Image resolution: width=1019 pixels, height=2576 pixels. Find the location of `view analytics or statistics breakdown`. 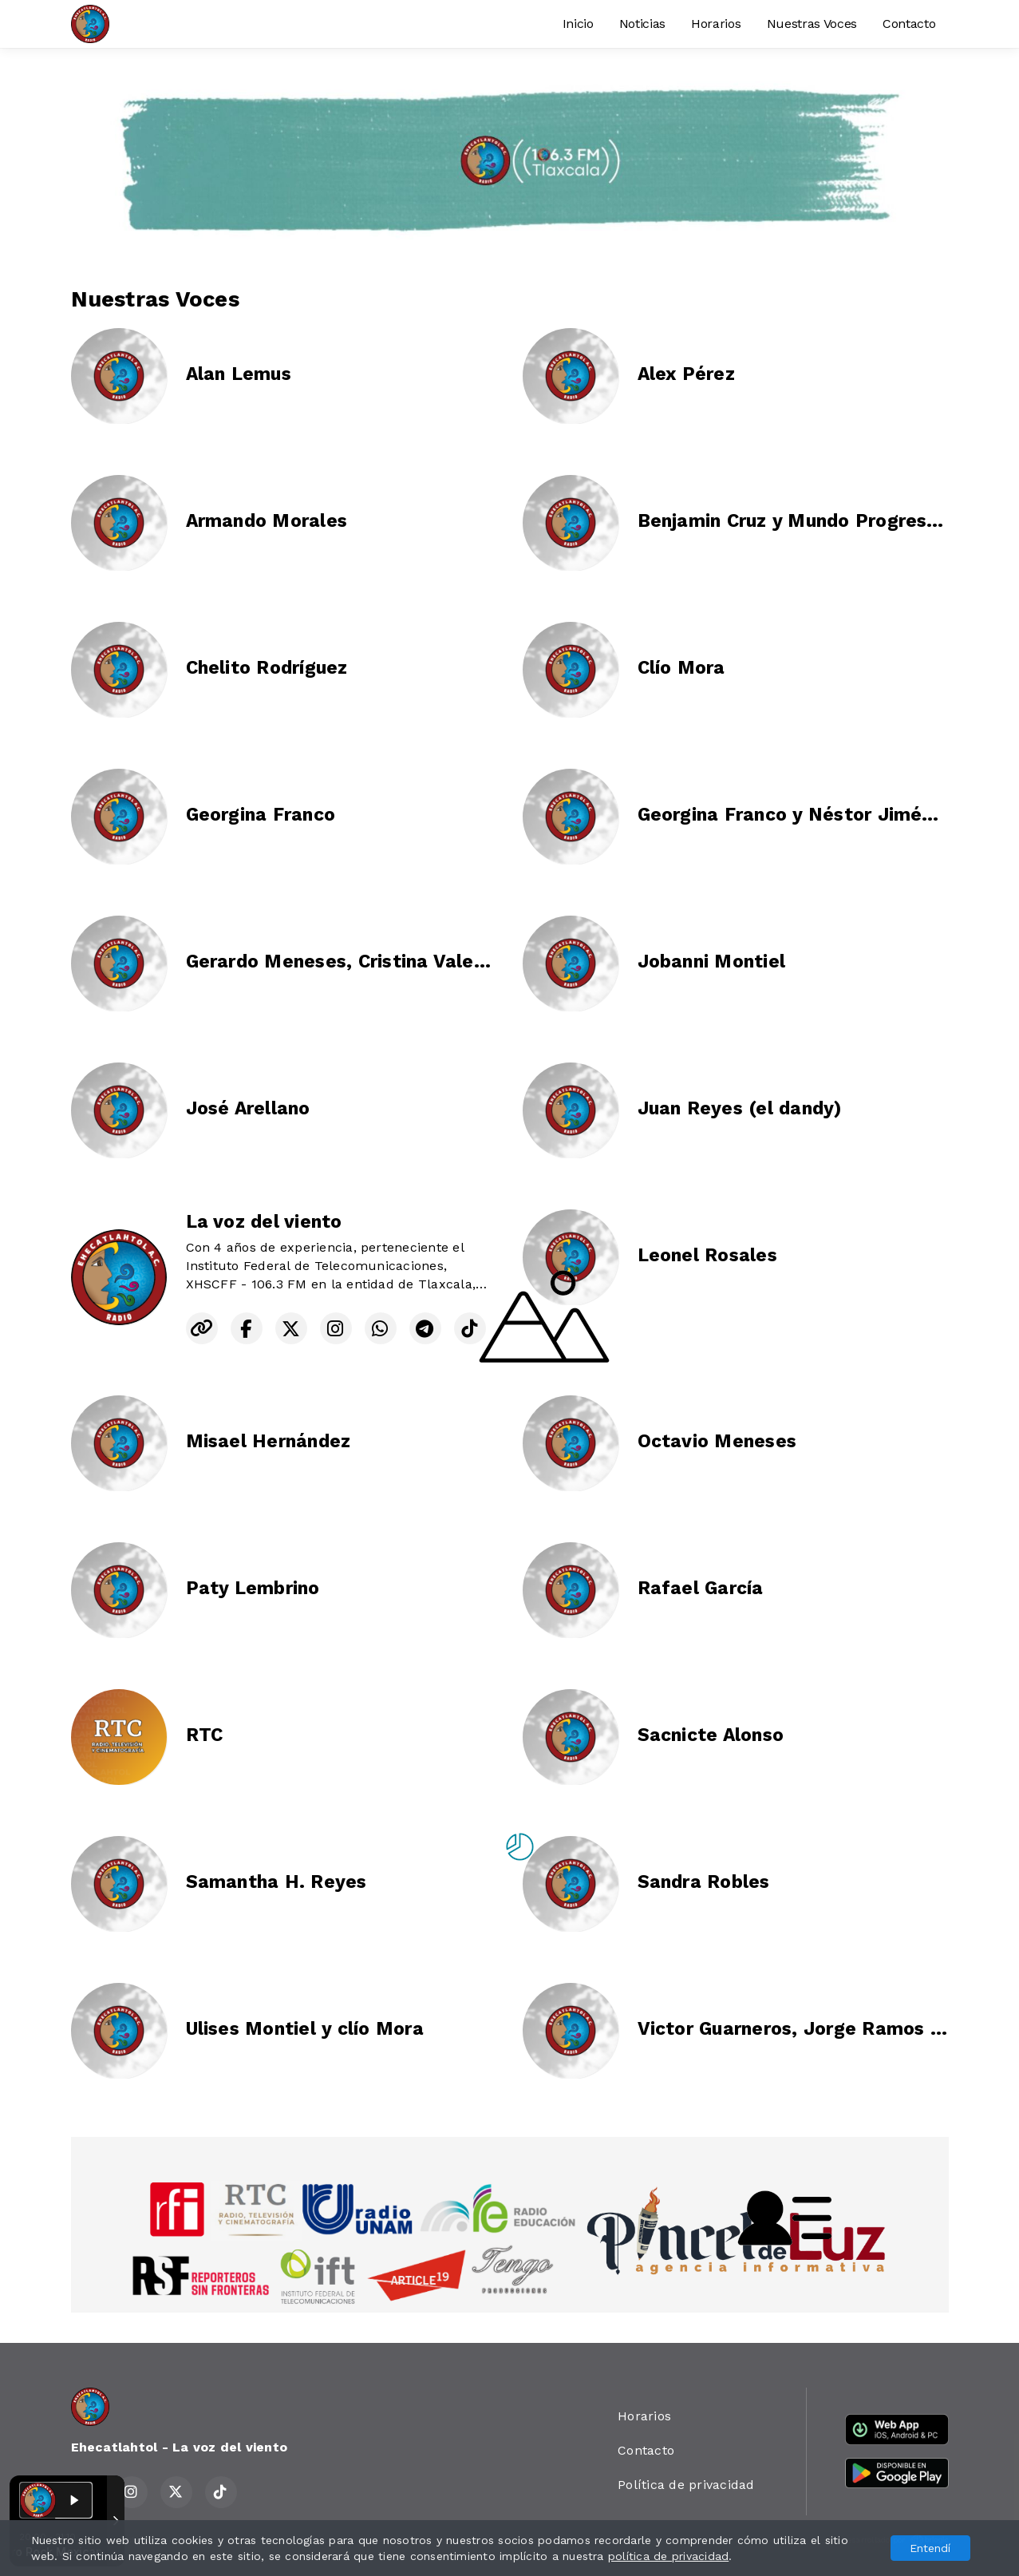

view analytics or statistics breakdown is located at coordinates (519, 1846).